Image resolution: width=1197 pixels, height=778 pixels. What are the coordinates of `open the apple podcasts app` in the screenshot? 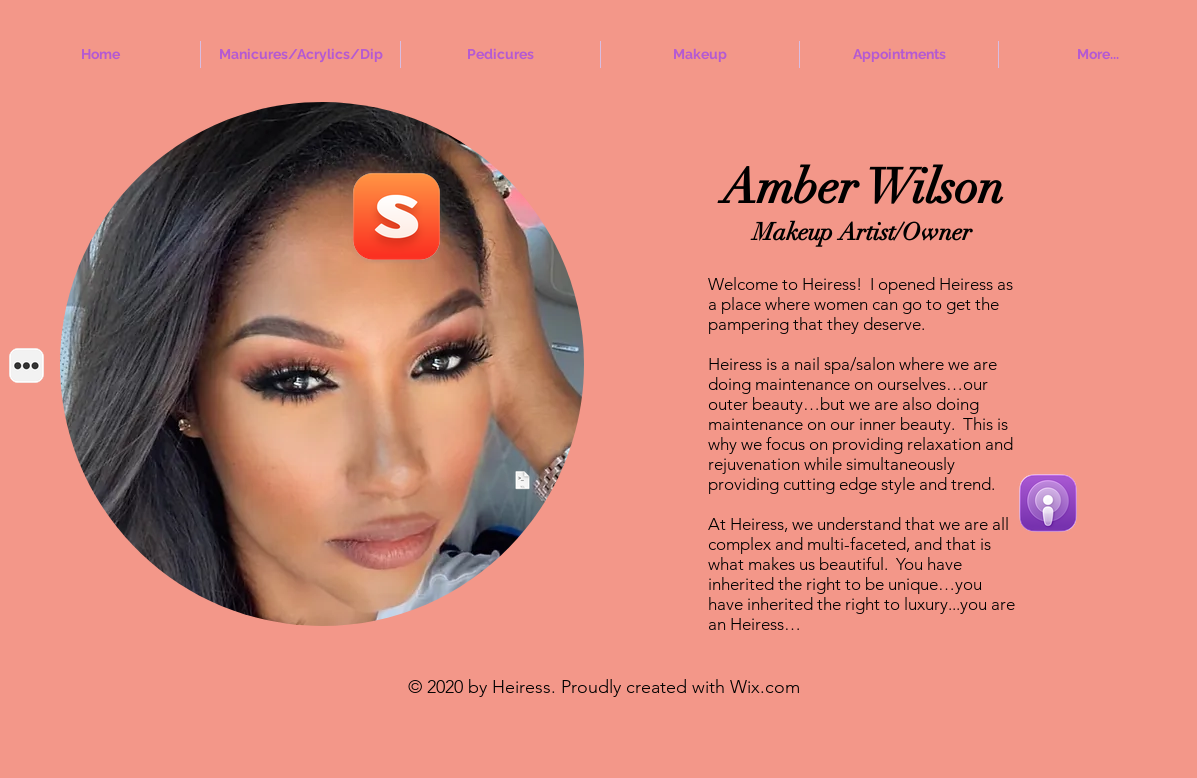 It's located at (1048, 503).